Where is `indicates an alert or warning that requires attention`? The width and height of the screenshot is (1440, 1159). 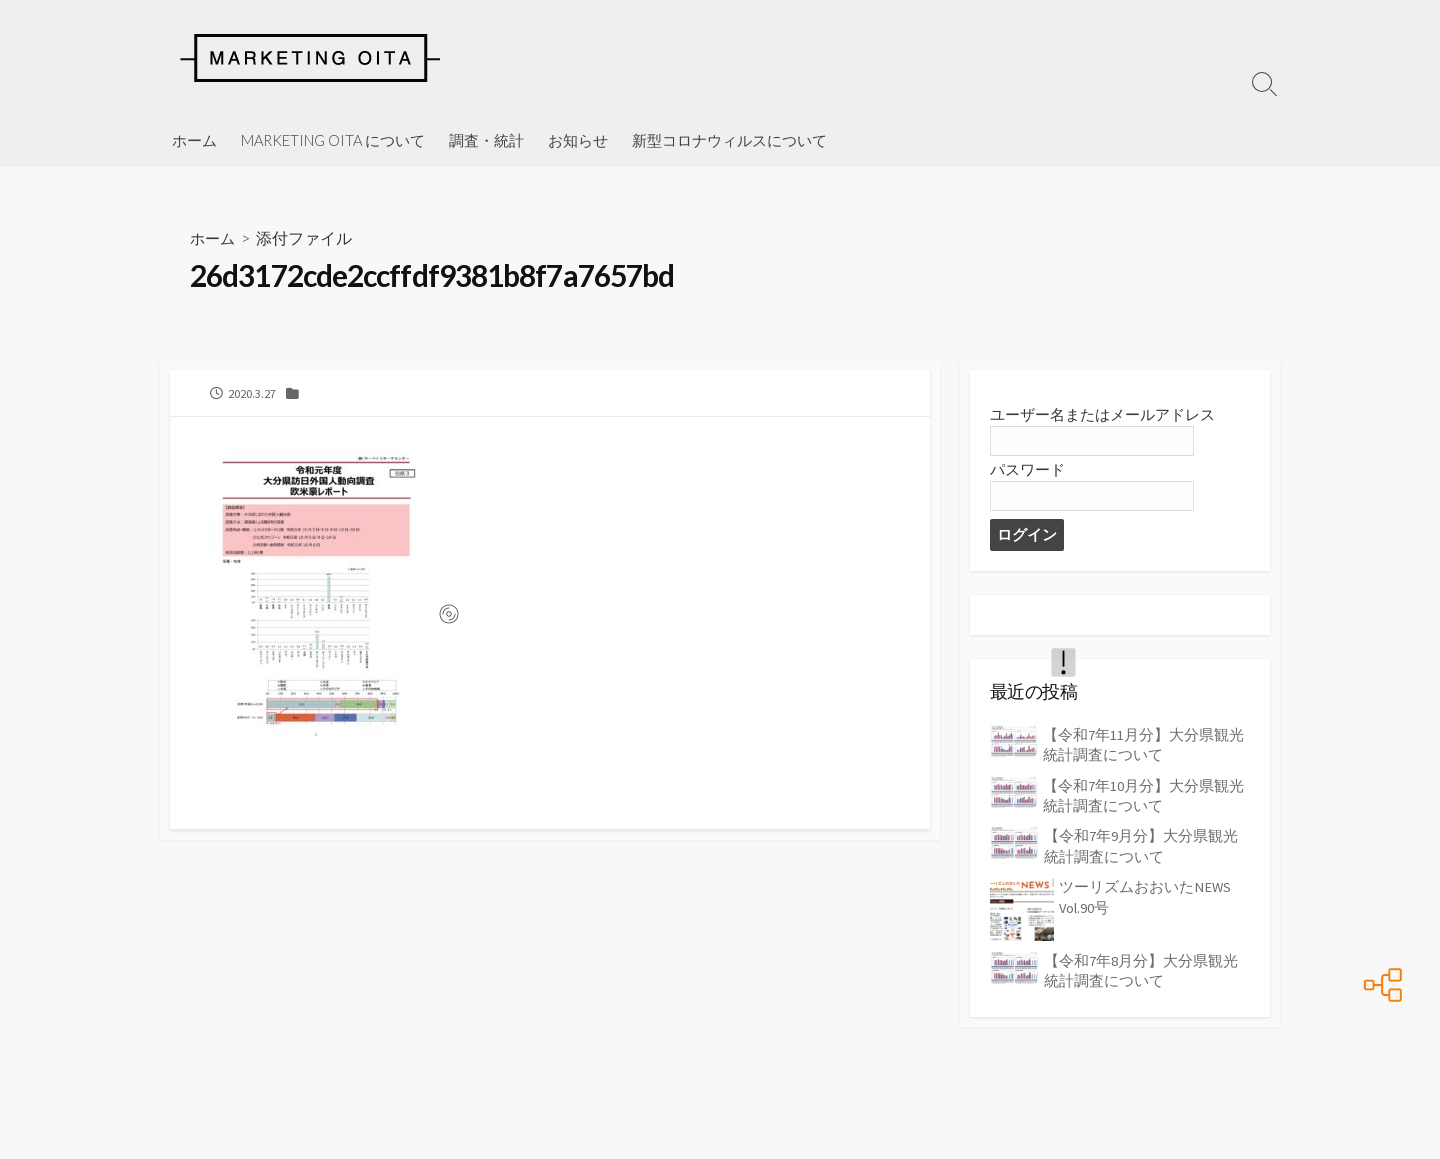 indicates an alert or warning that requires attention is located at coordinates (1063, 662).